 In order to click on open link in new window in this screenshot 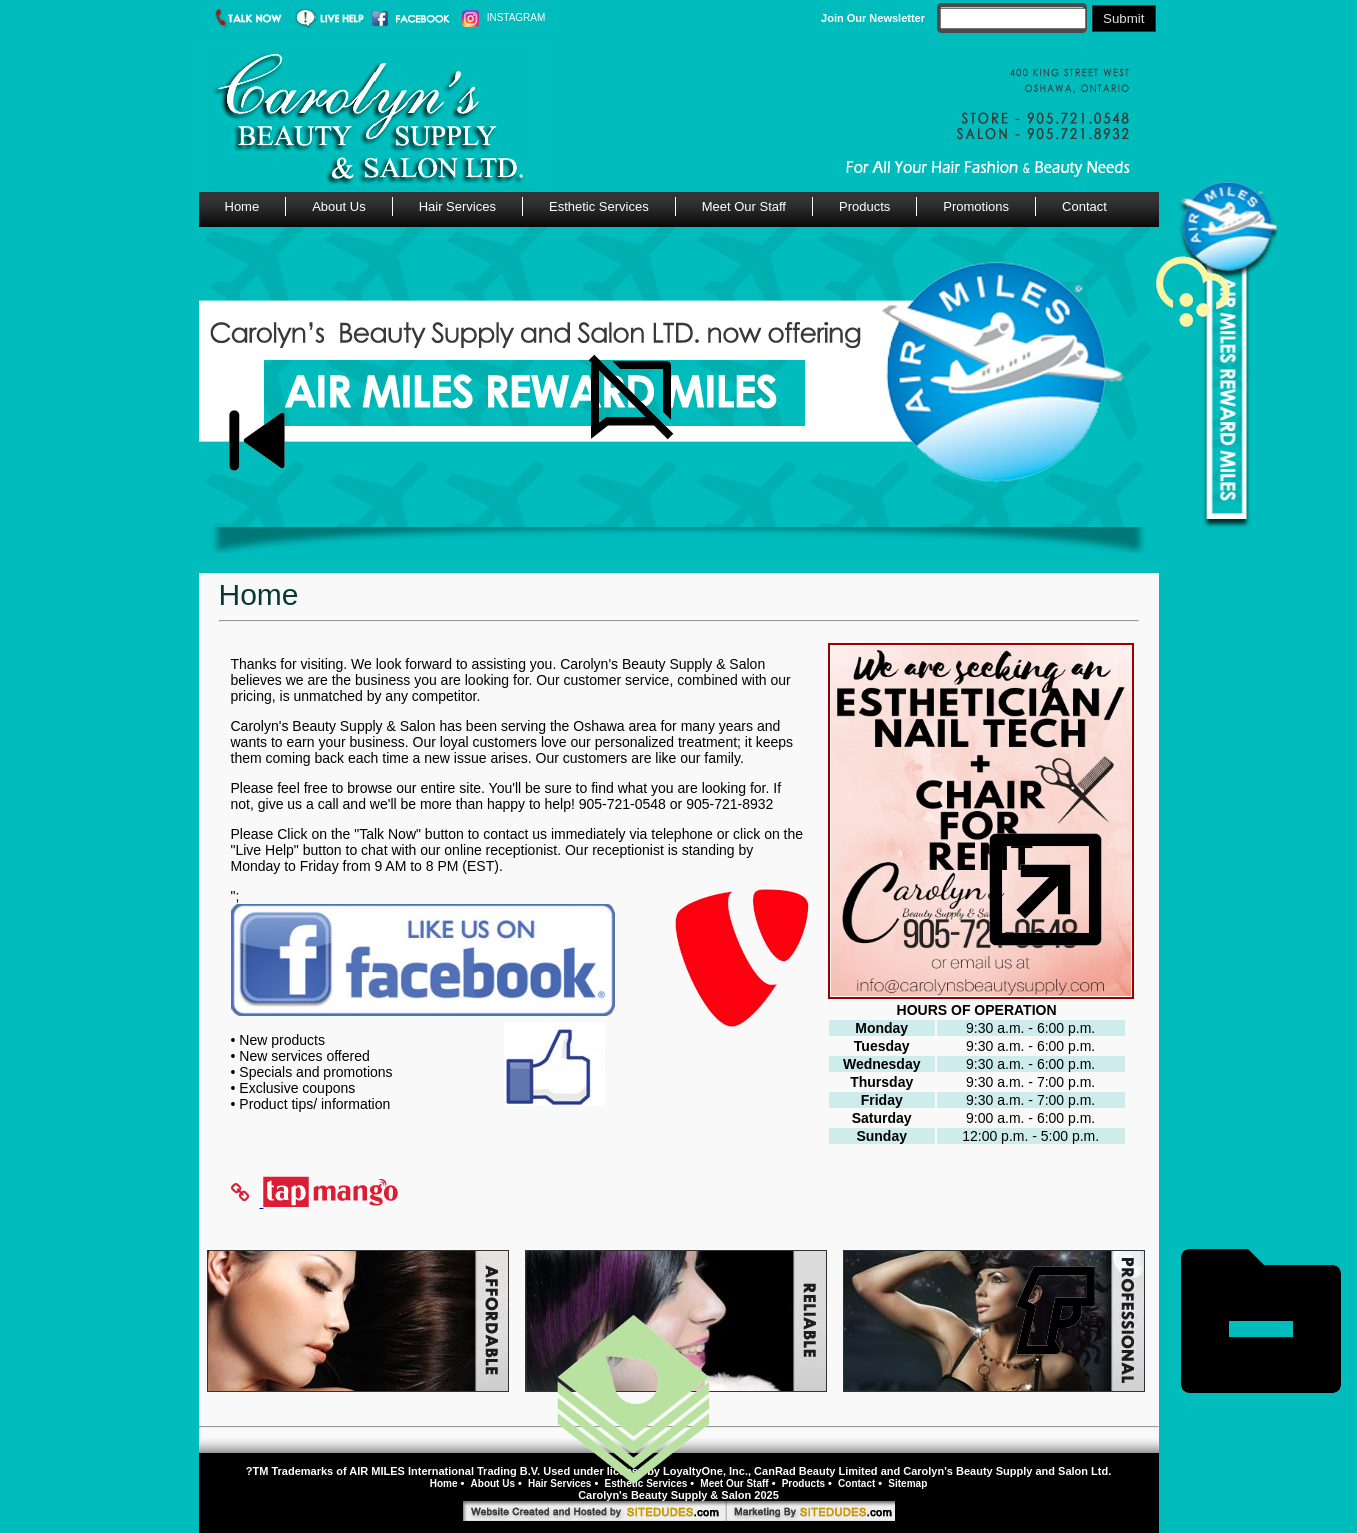, I will do `click(1045, 889)`.